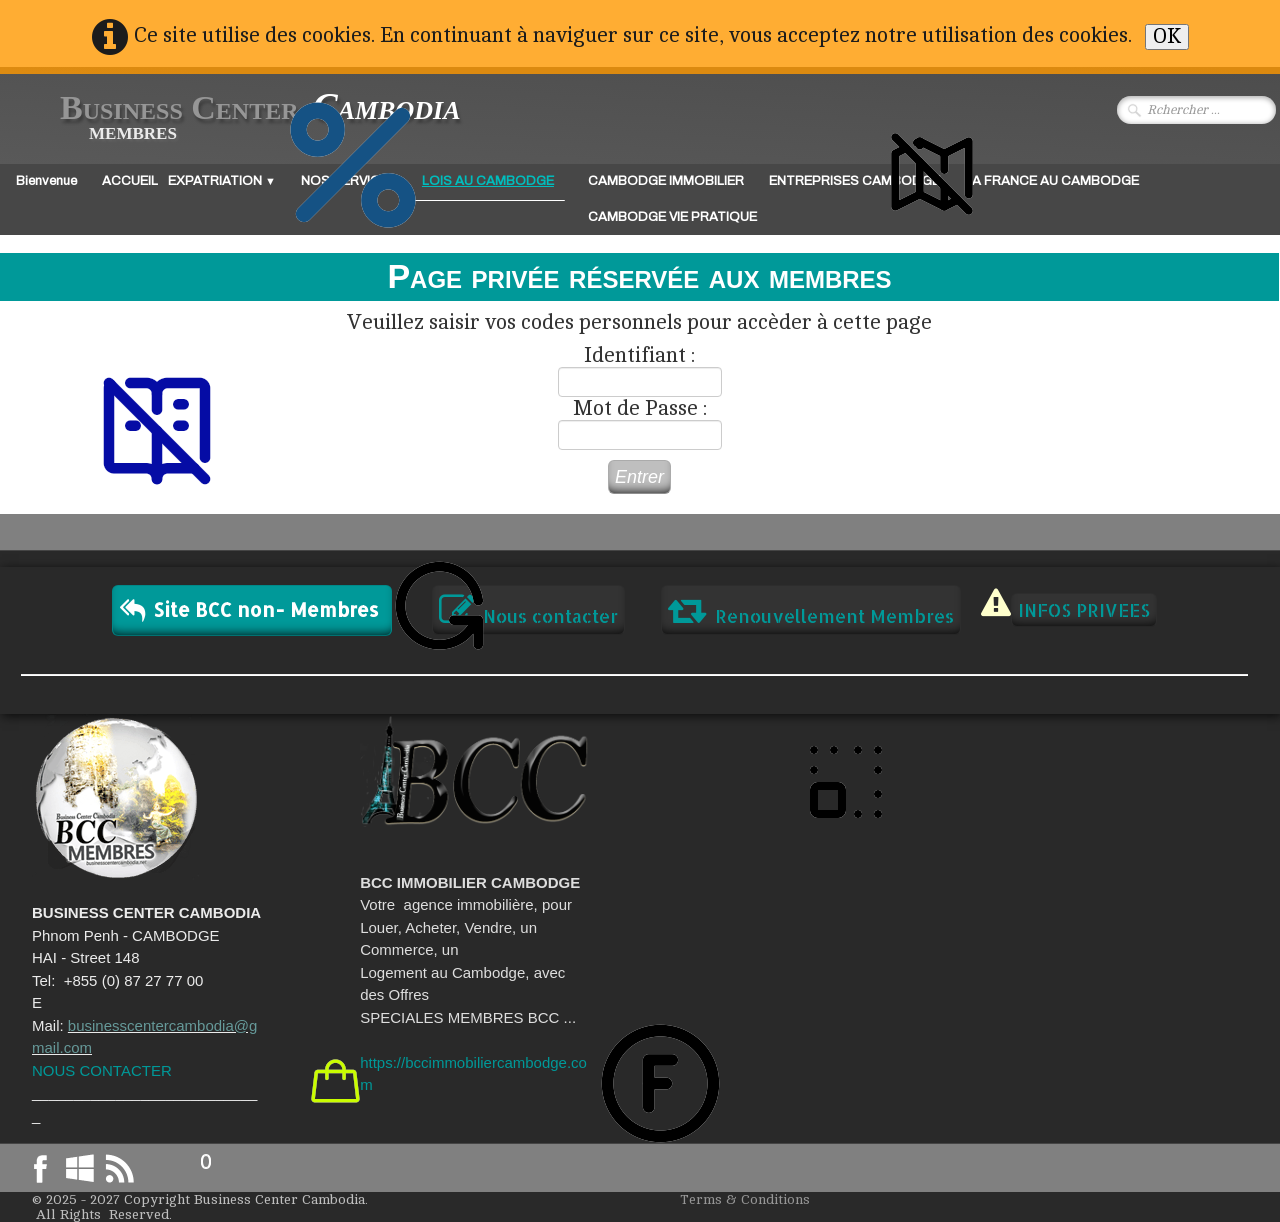 Image resolution: width=1280 pixels, height=1222 pixels. What do you see at coordinates (660, 1083) in the screenshot?
I see `facebook shortcut or social sharing` at bounding box center [660, 1083].